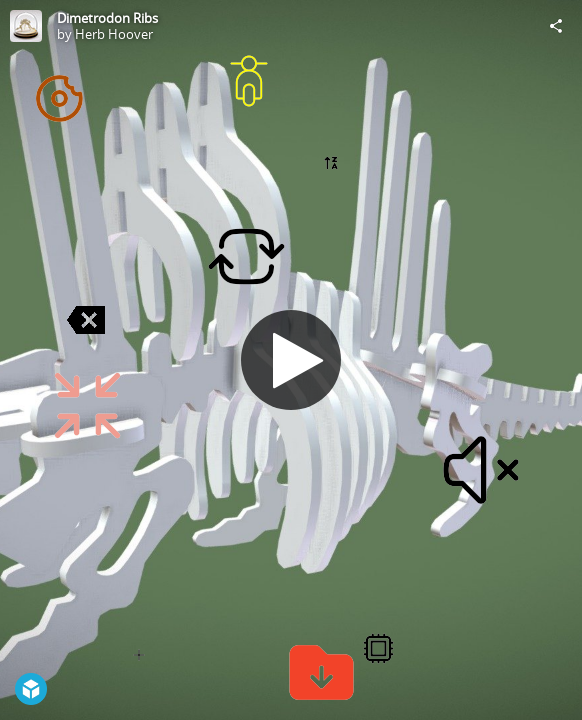  Describe the element at coordinates (86, 320) in the screenshot. I see `delete the last character entered` at that location.